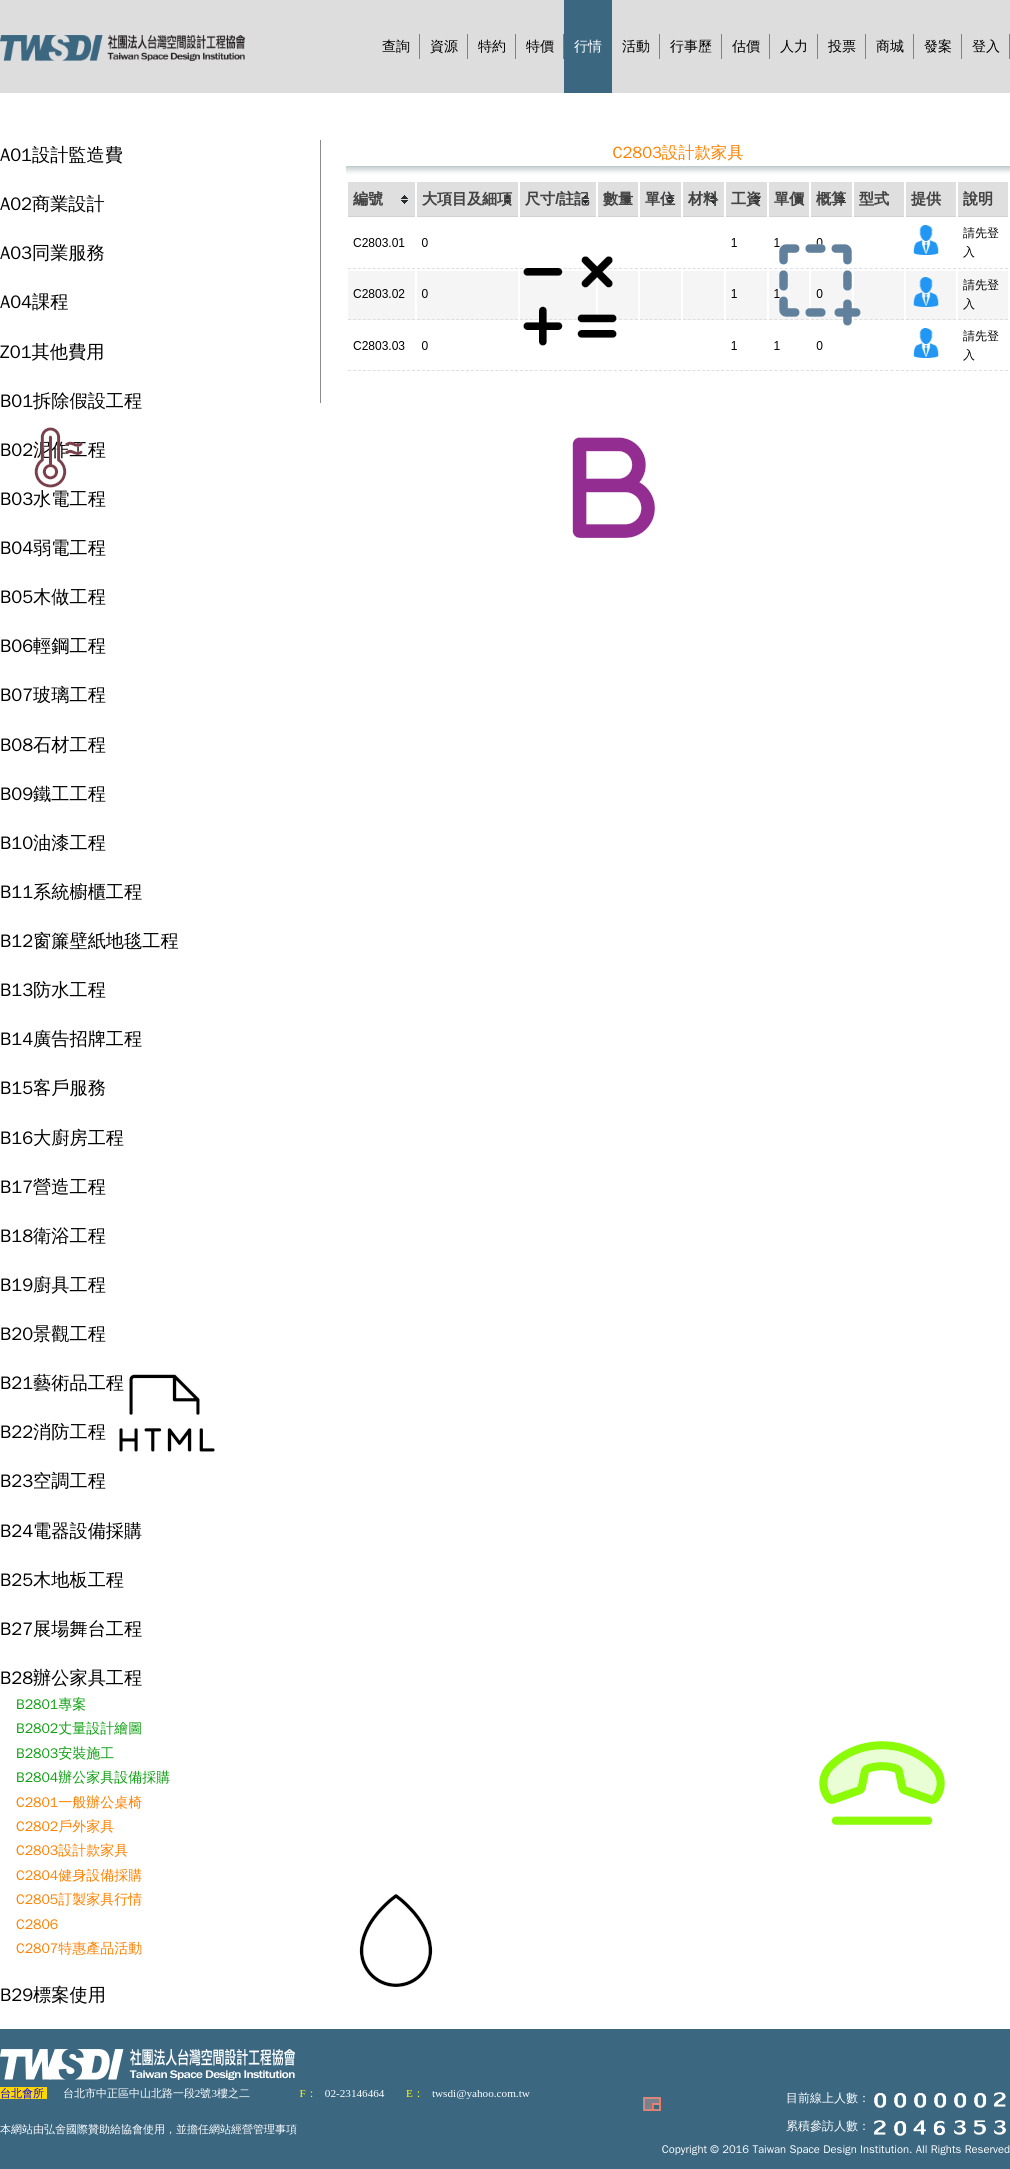 The image size is (1010, 2169). What do you see at coordinates (815, 280) in the screenshot?
I see `add to current selection` at bounding box center [815, 280].